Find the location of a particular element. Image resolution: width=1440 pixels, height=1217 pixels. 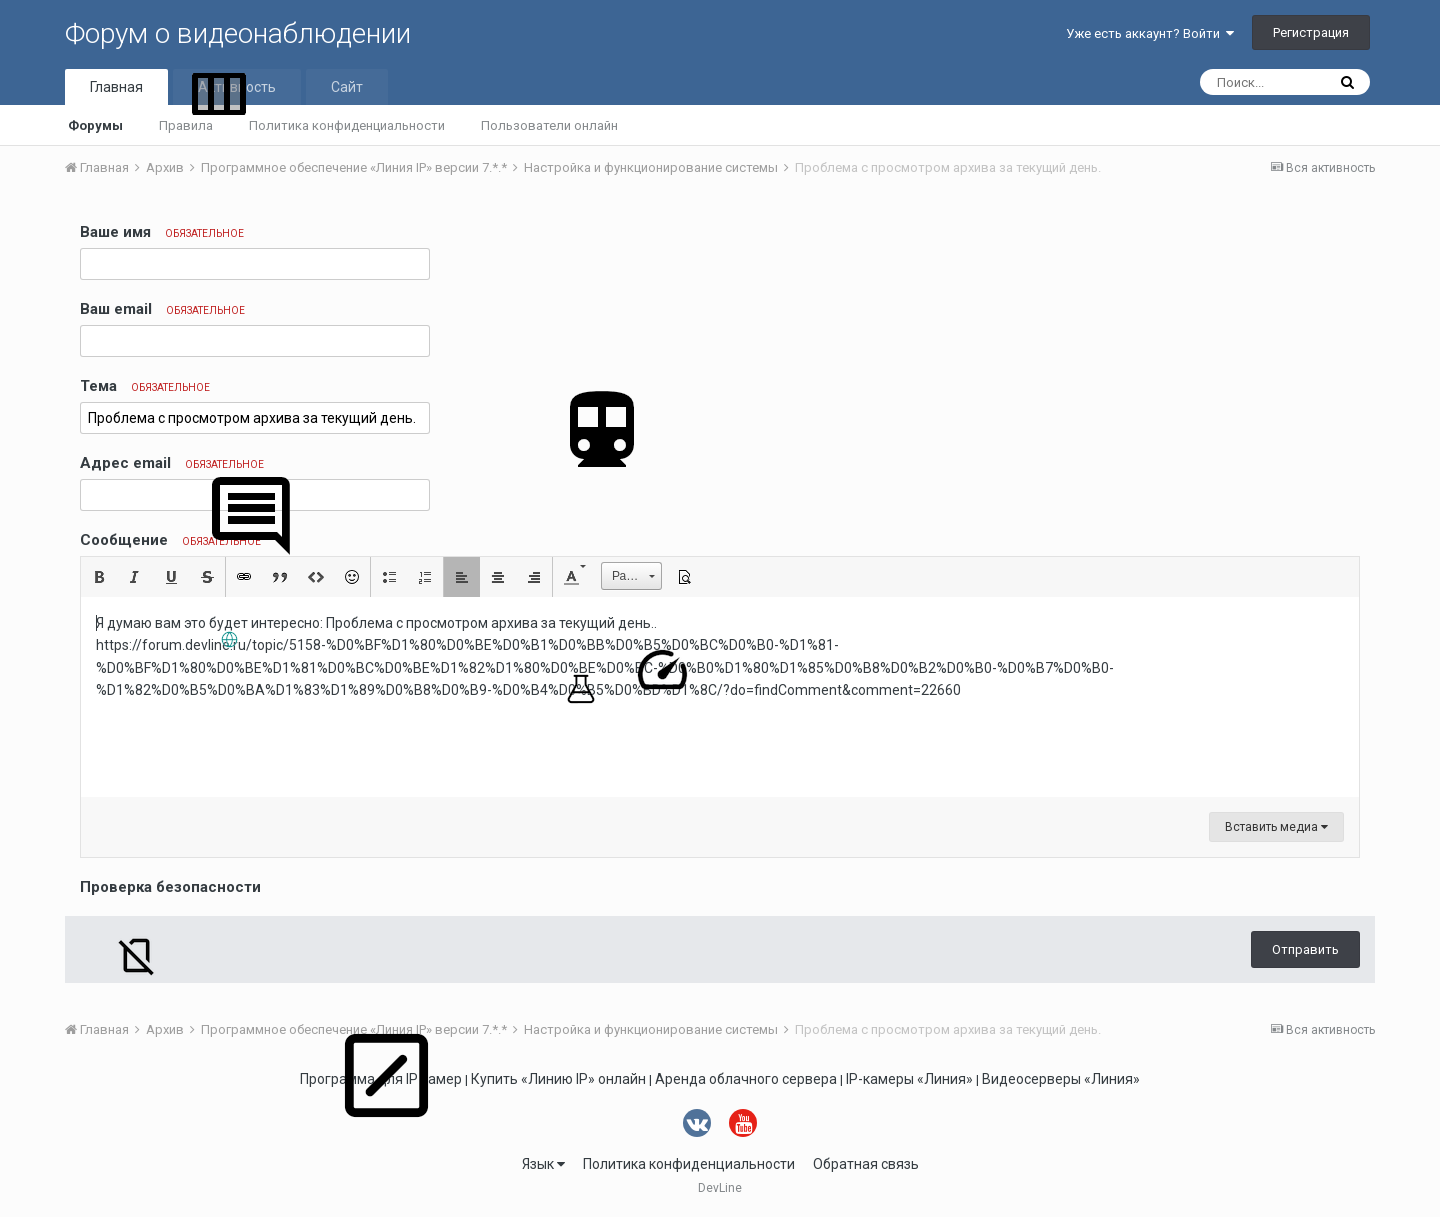

adjust playback speed settings is located at coordinates (662, 669).